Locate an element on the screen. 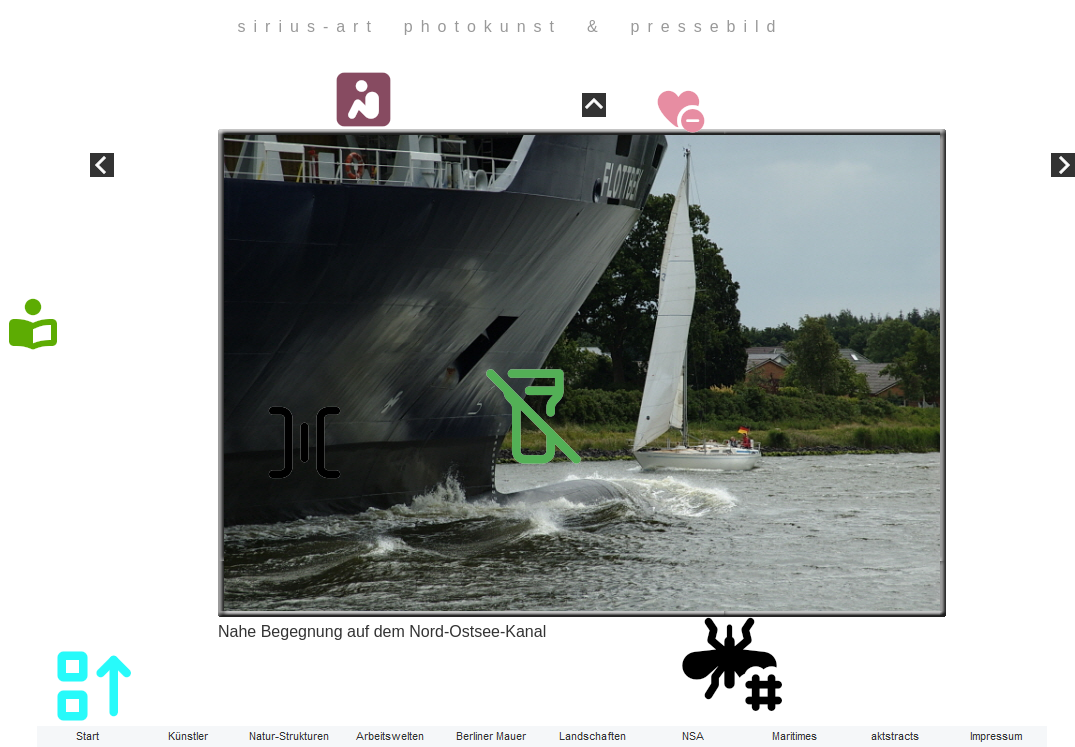 This screenshot has height=747, width=1075. adjust horizontal spacing between elements is located at coordinates (304, 442).